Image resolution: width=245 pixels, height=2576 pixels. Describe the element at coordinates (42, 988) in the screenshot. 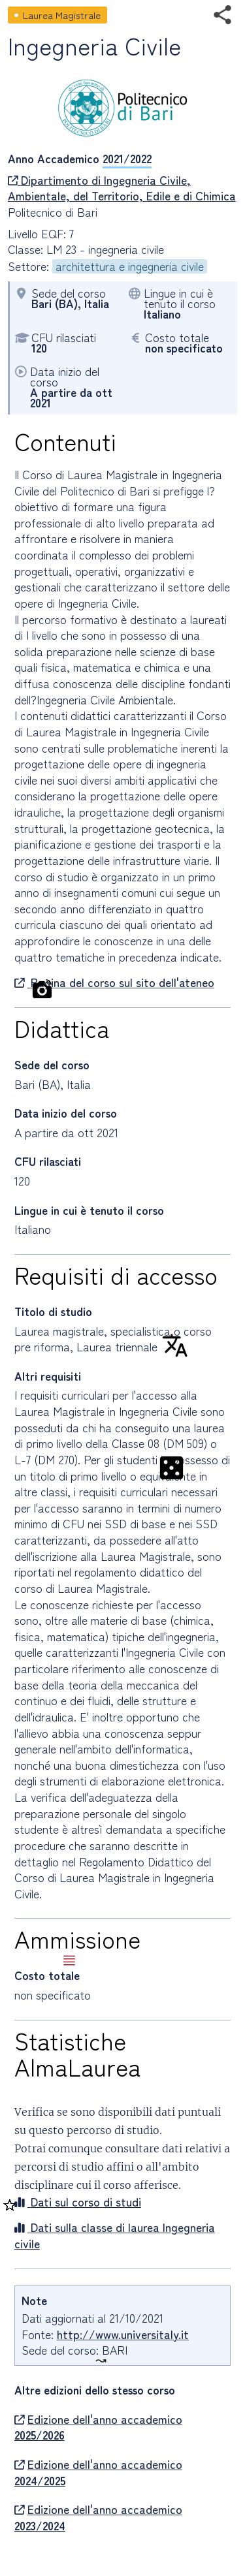

I see `connect to a wireless or remote camera` at that location.